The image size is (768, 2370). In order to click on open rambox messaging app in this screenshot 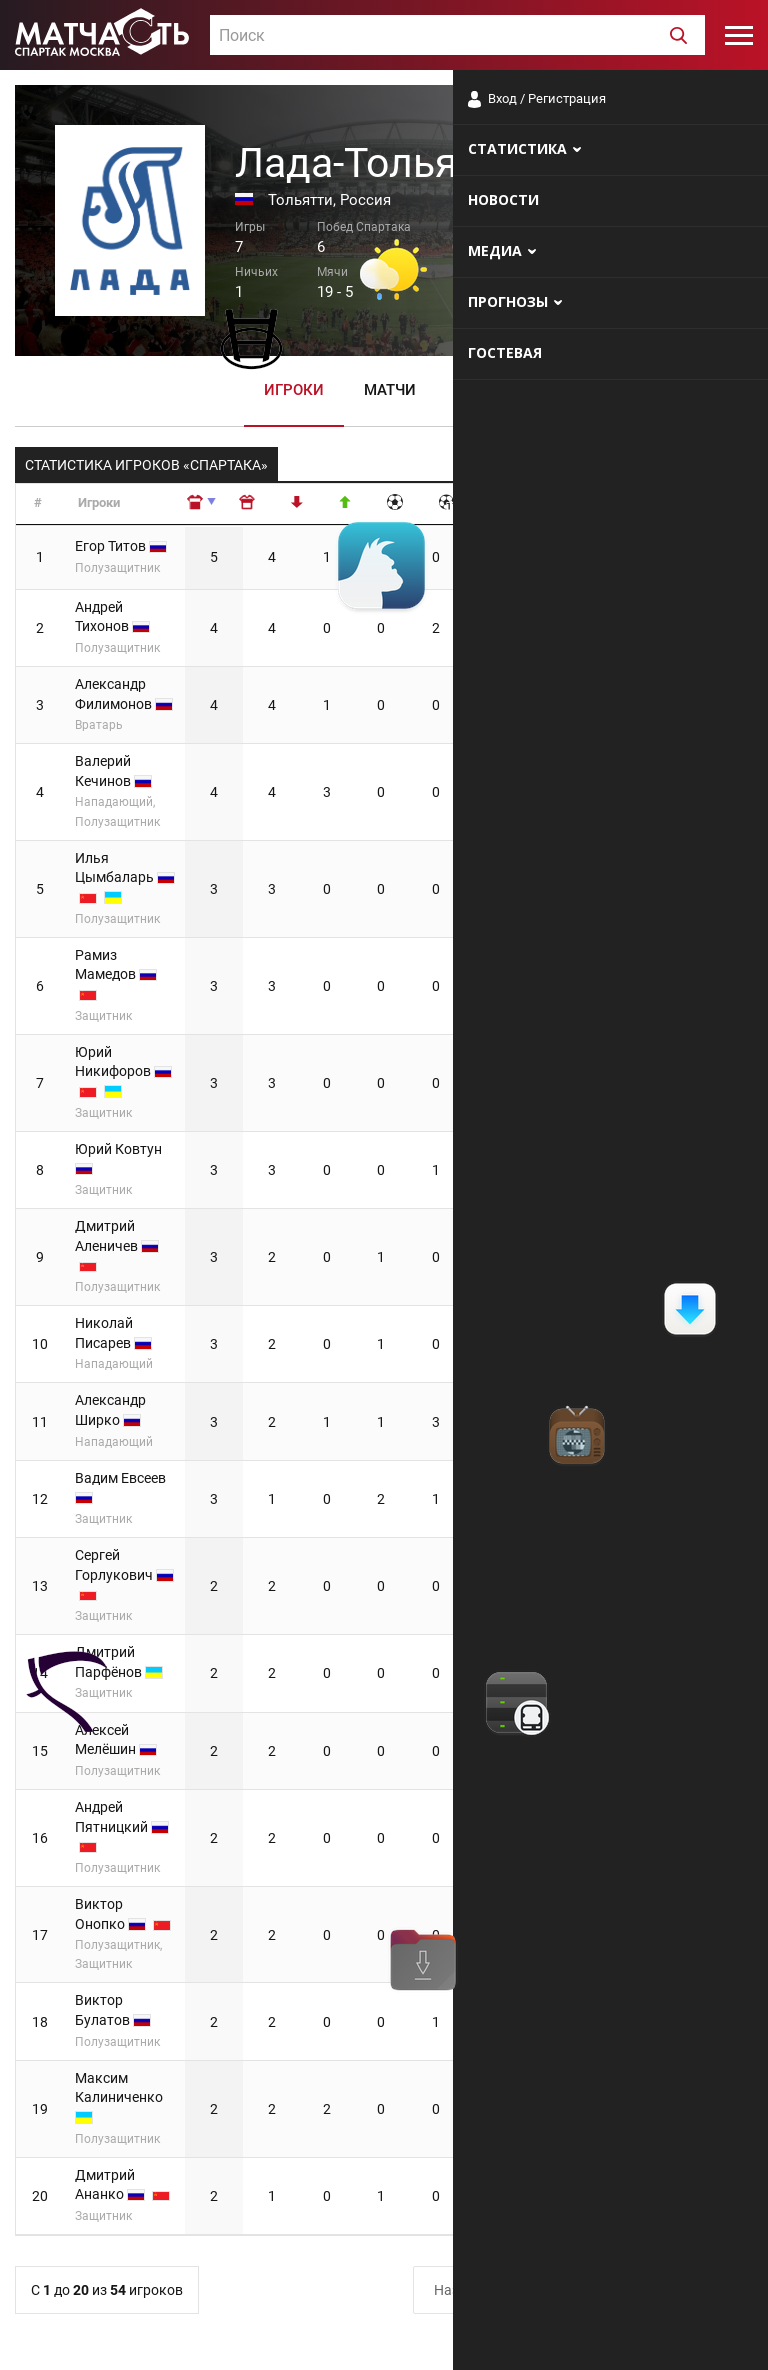, I will do `click(381, 565)`.